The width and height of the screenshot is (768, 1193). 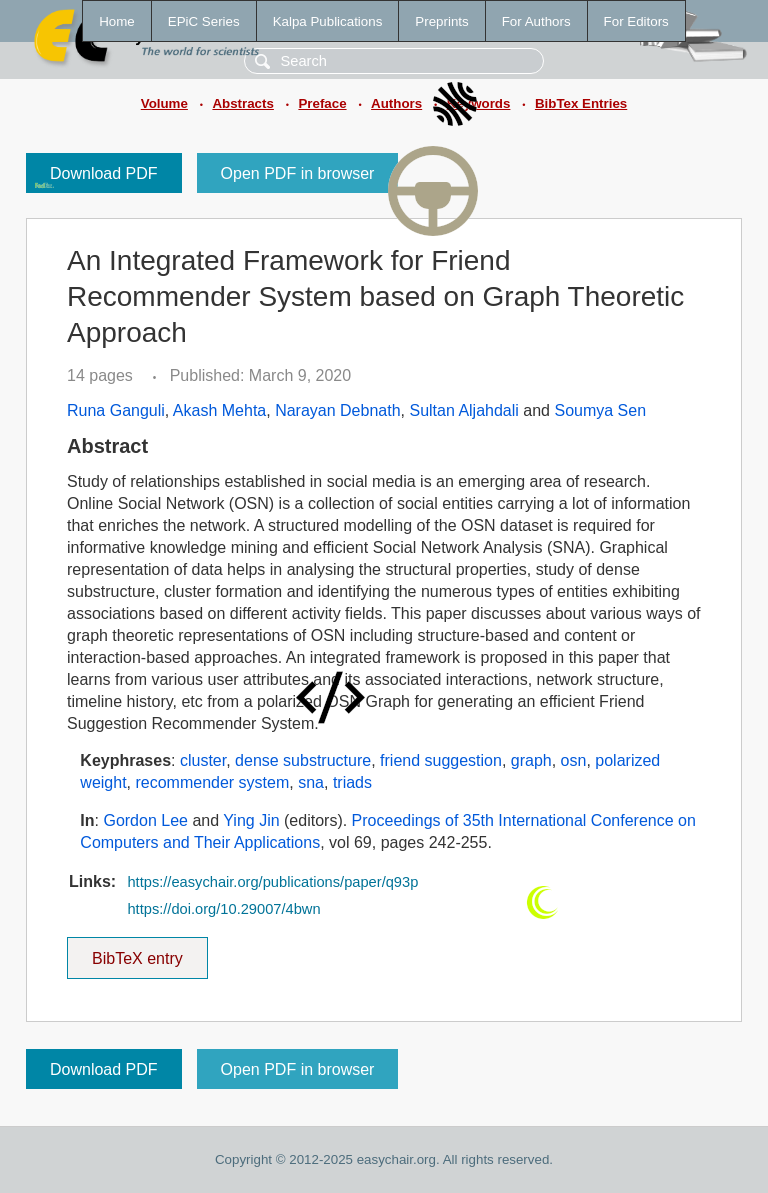 What do you see at coordinates (433, 191) in the screenshot?
I see `access driving or navigation mode` at bounding box center [433, 191].